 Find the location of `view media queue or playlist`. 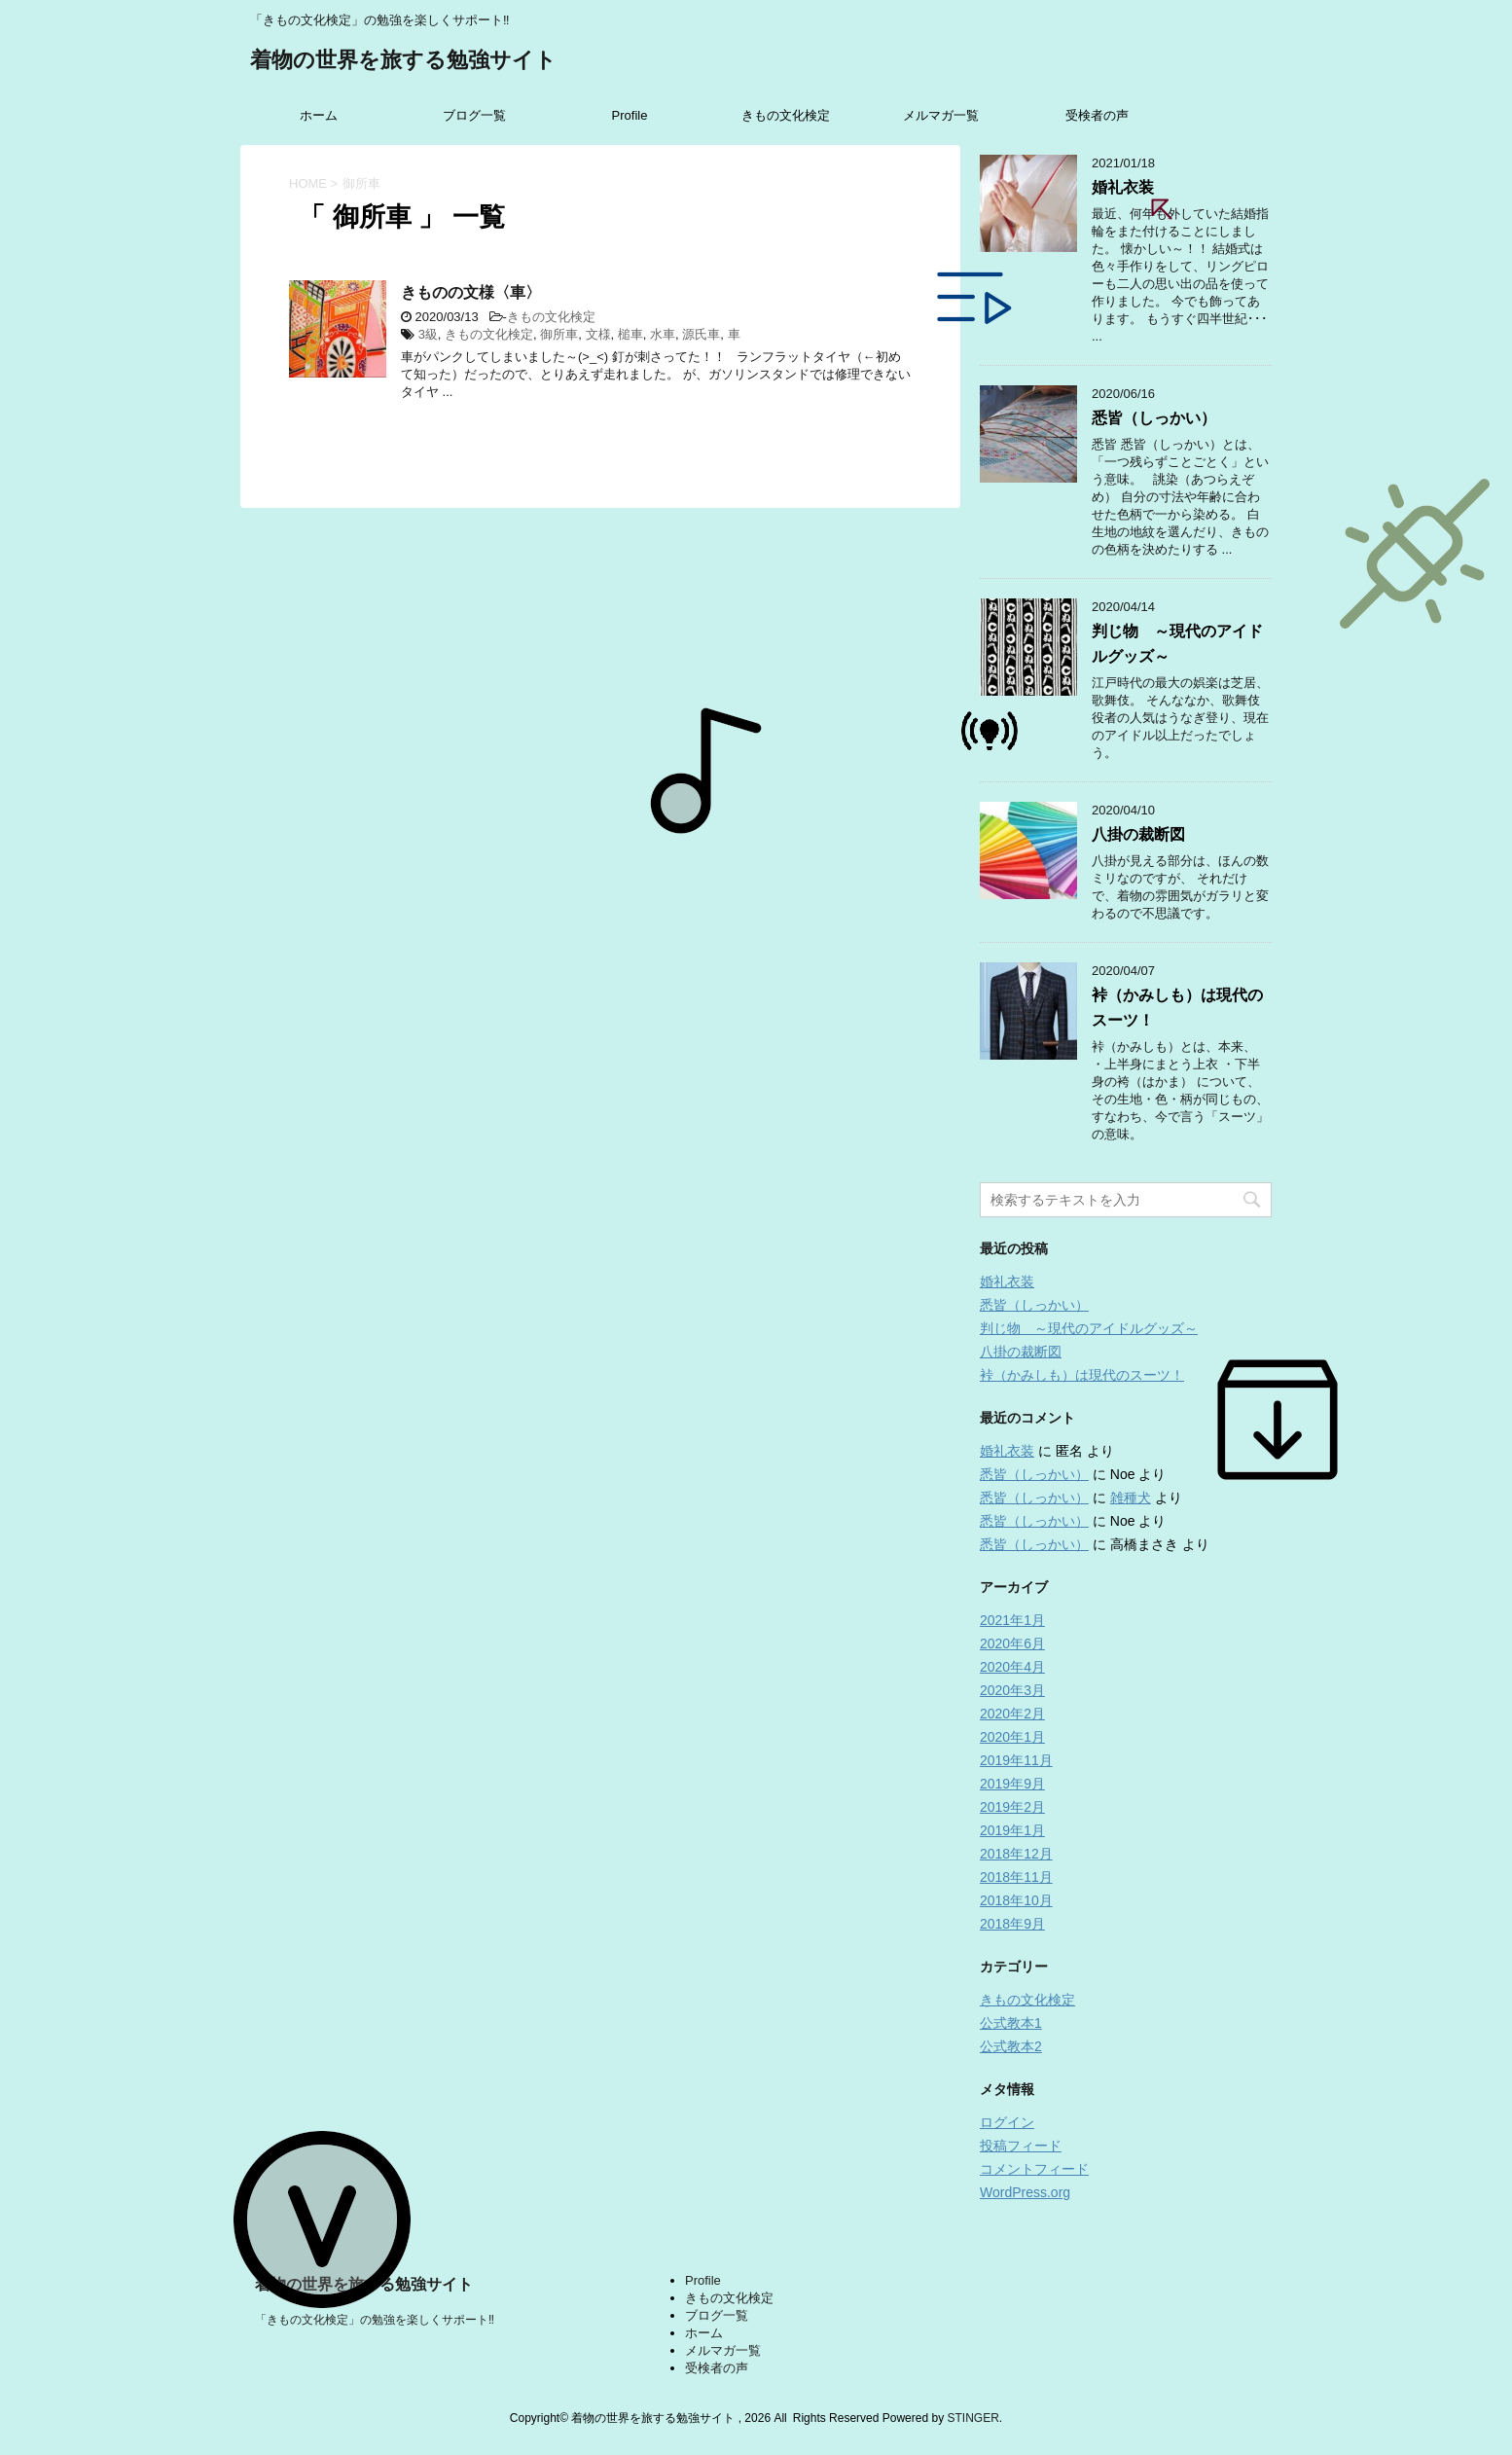

view media queue or playlist is located at coordinates (970, 297).